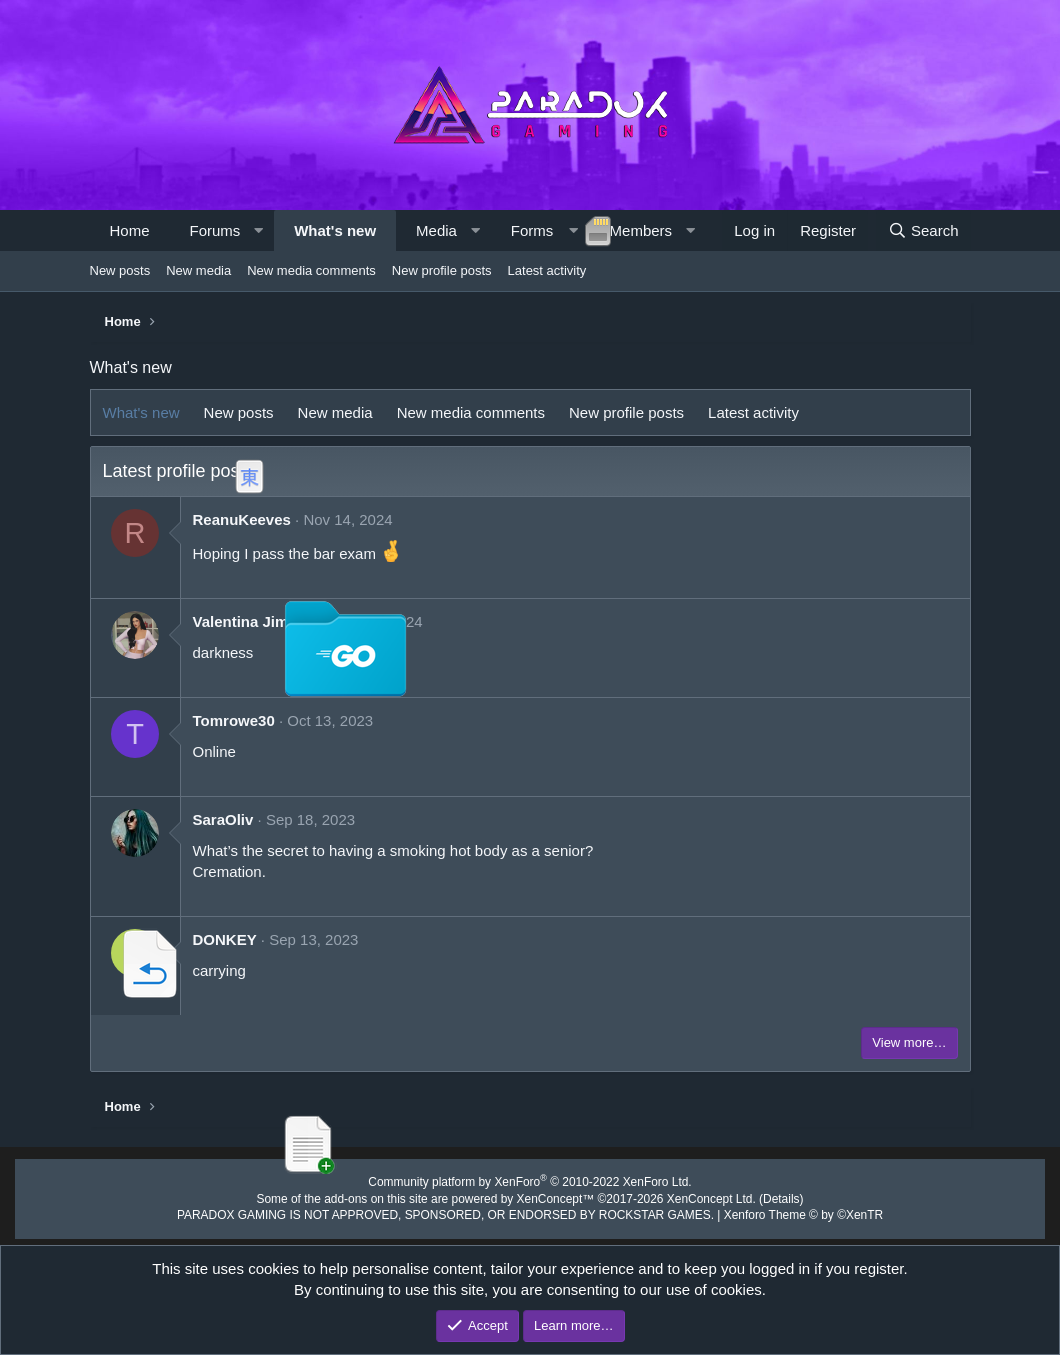 The height and width of the screenshot is (1355, 1060). I want to click on open folder containing Go language projects, so click(345, 652).